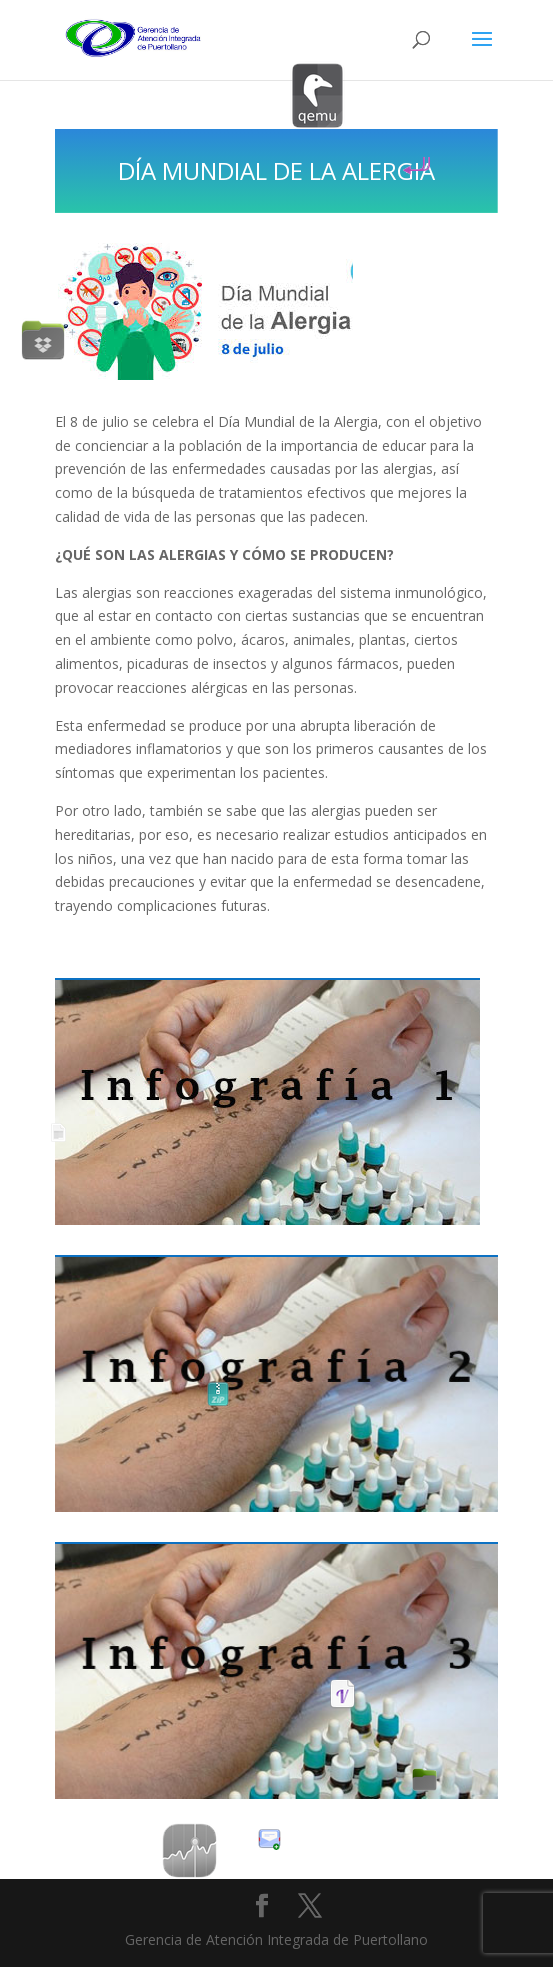  I want to click on qemu virtual disk image file, so click(317, 95).